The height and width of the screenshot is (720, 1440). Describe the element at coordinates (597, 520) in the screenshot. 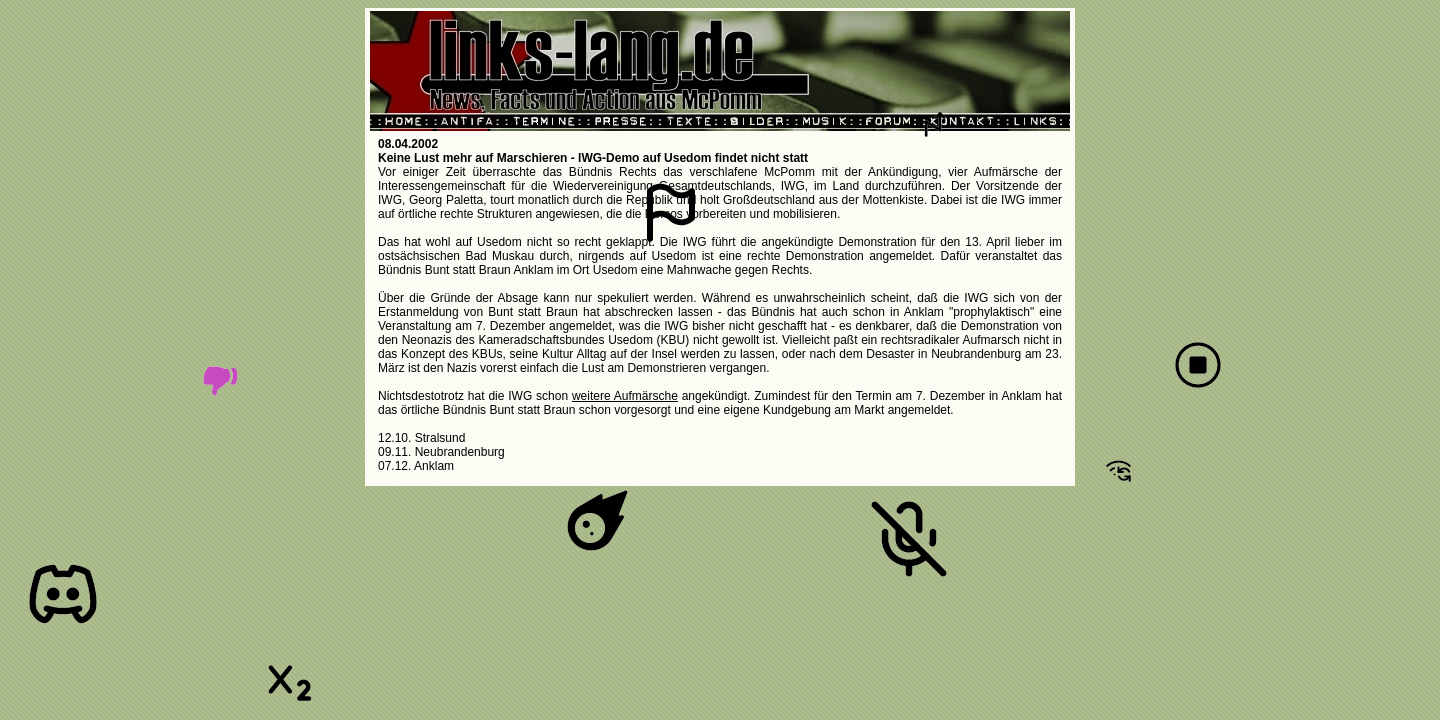

I see `indicates a trending or viral item` at that location.